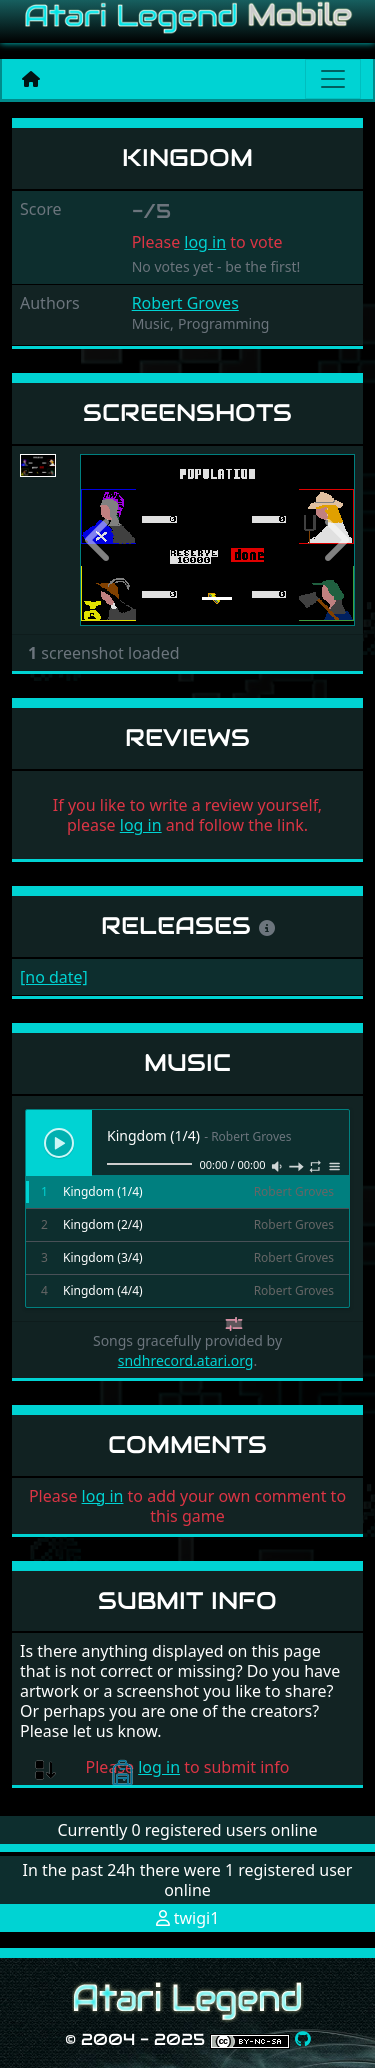 The height and width of the screenshot is (2068, 375). I want to click on access your inventory or stored items, so click(122, 1773).